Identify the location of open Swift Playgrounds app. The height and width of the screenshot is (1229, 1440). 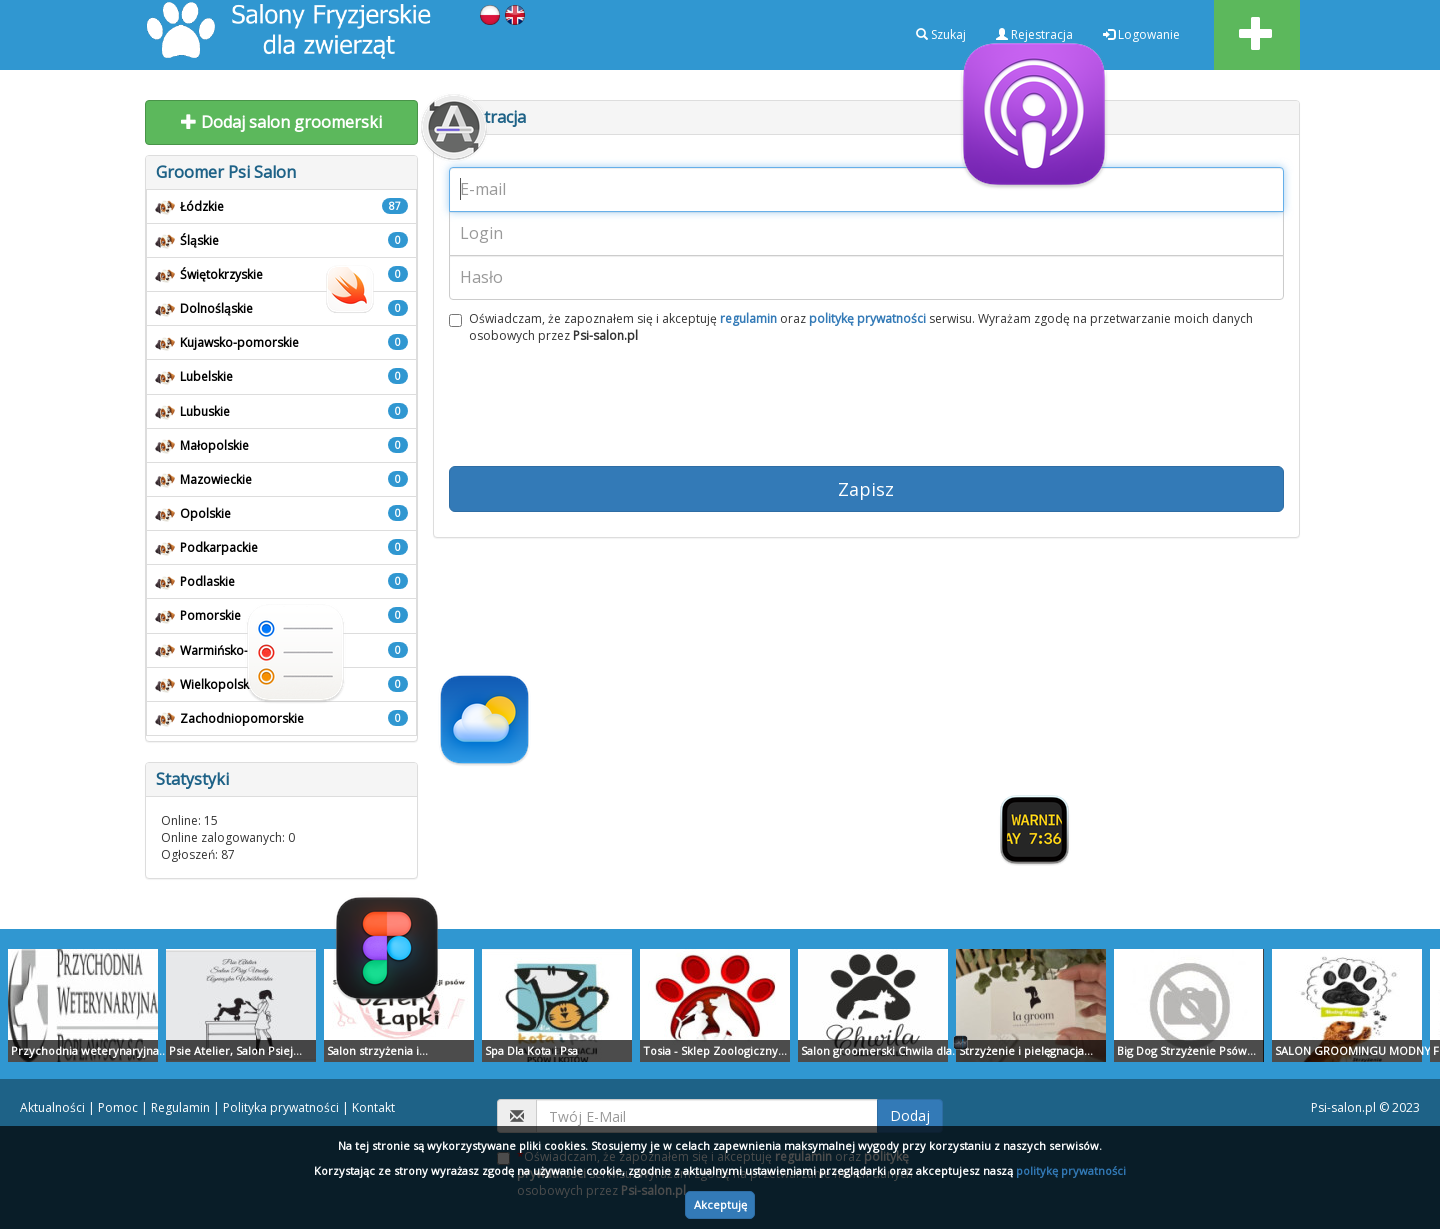
(350, 289).